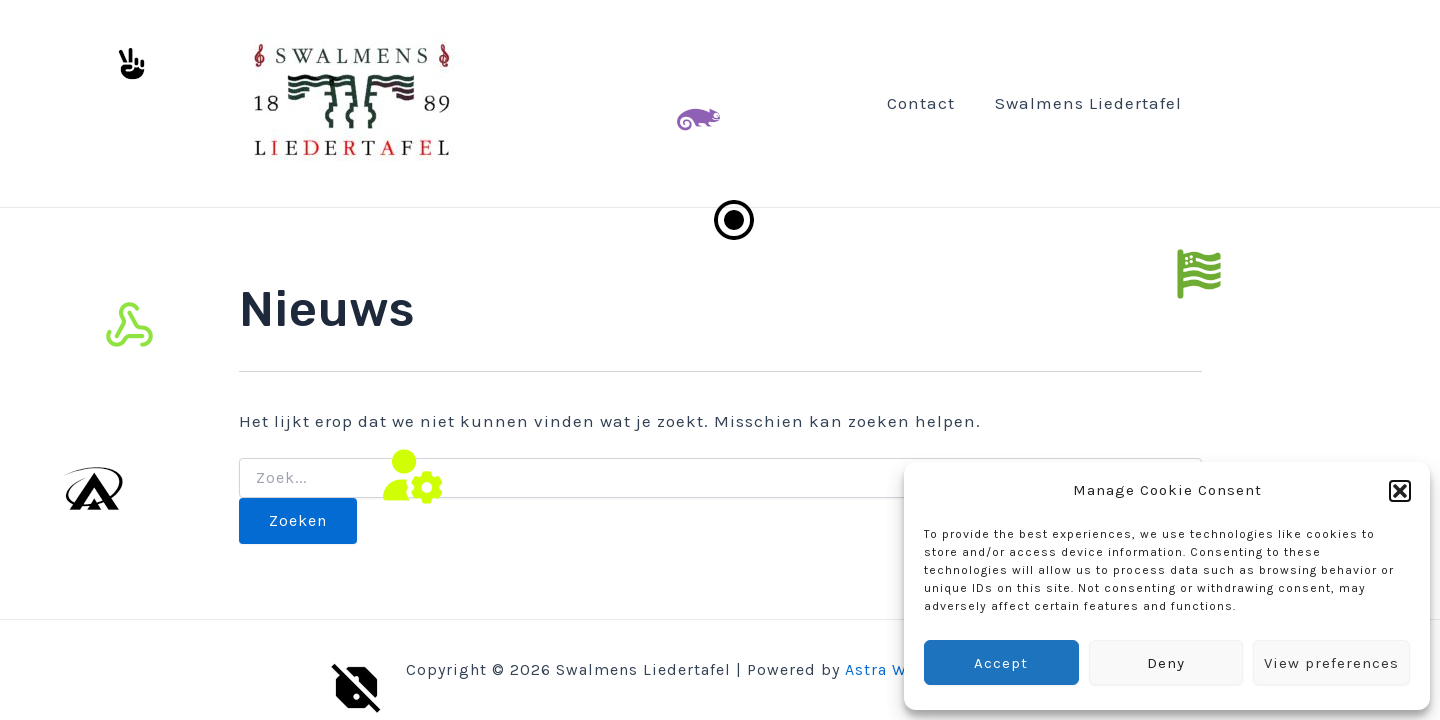 Image resolution: width=1440 pixels, height=720 pixels. I want to click on SUSE Linux brand logo, so click(698, 119).